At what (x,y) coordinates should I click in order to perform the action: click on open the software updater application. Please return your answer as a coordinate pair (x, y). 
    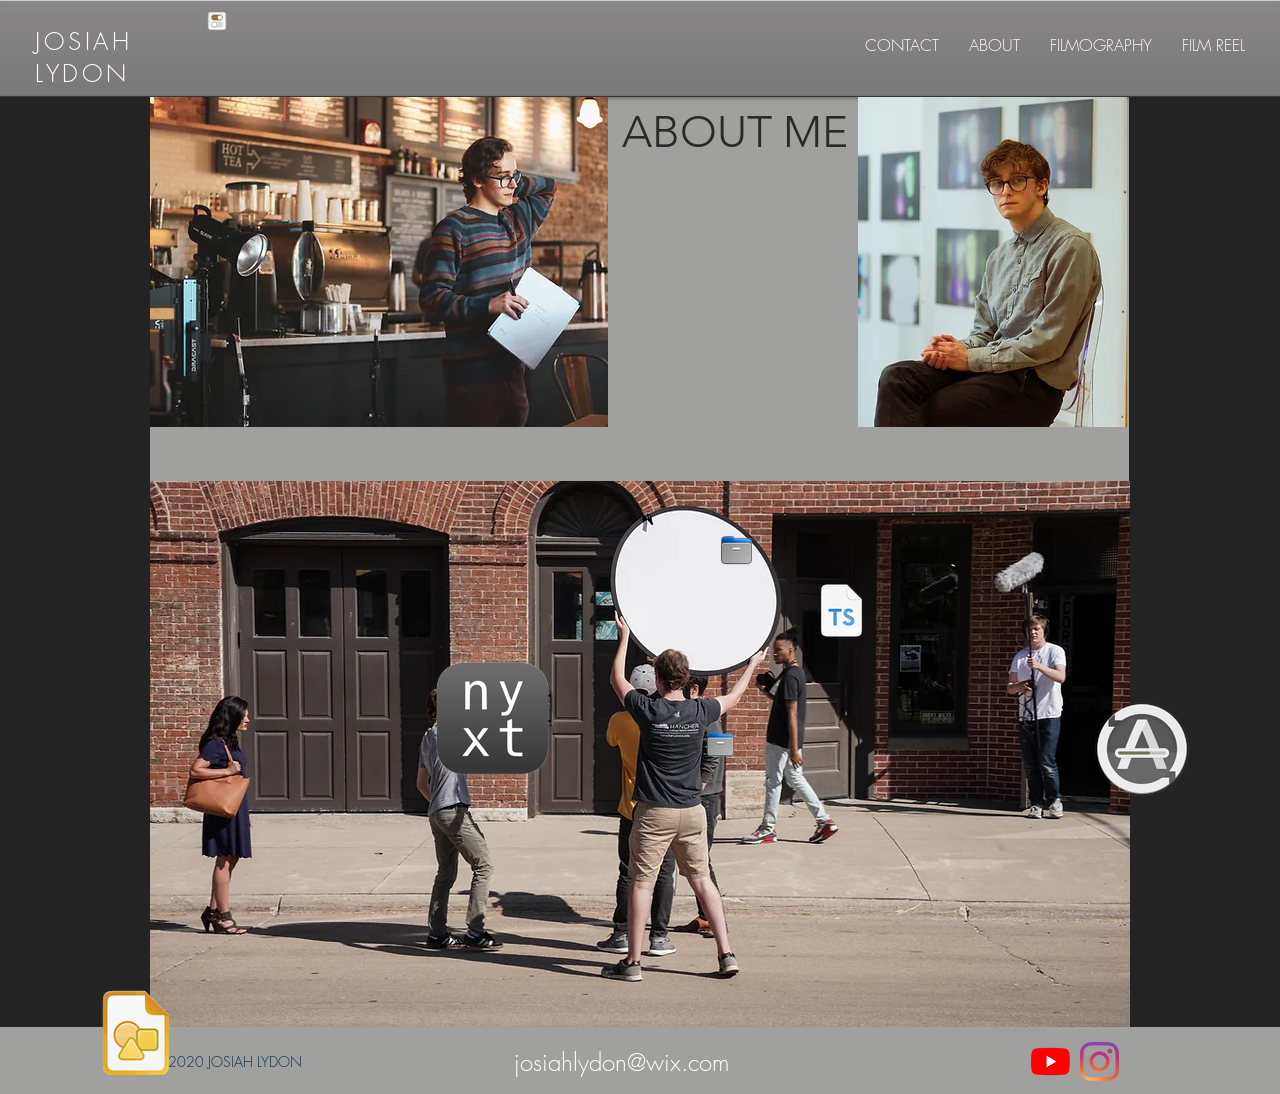
    Looking at the image, I should click on (1142, 749).